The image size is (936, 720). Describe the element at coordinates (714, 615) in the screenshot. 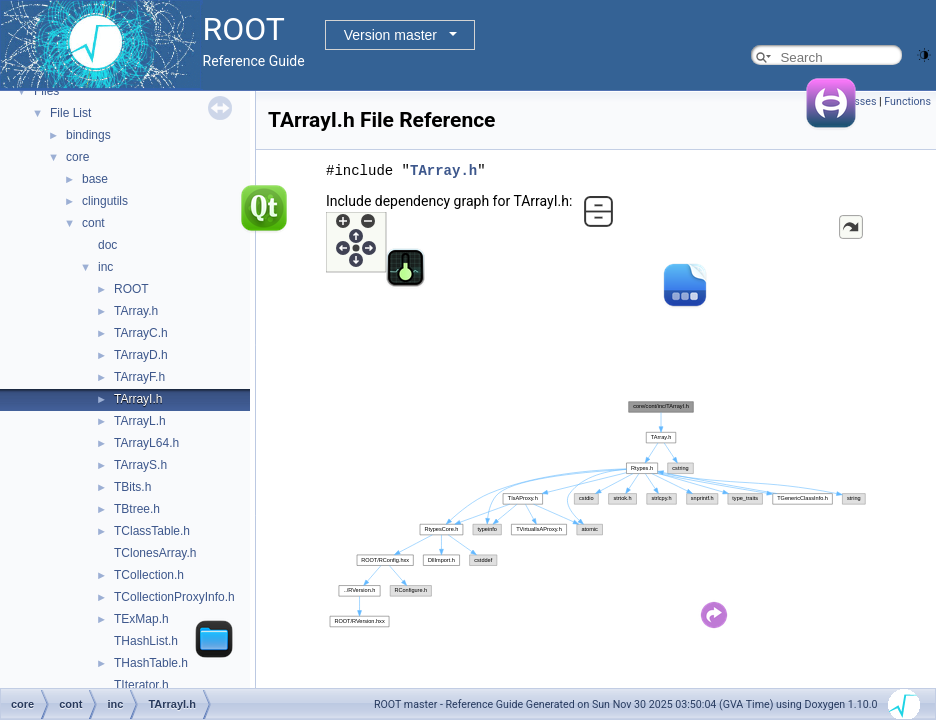

I see `indicates a locally modified file in version control` at that location.